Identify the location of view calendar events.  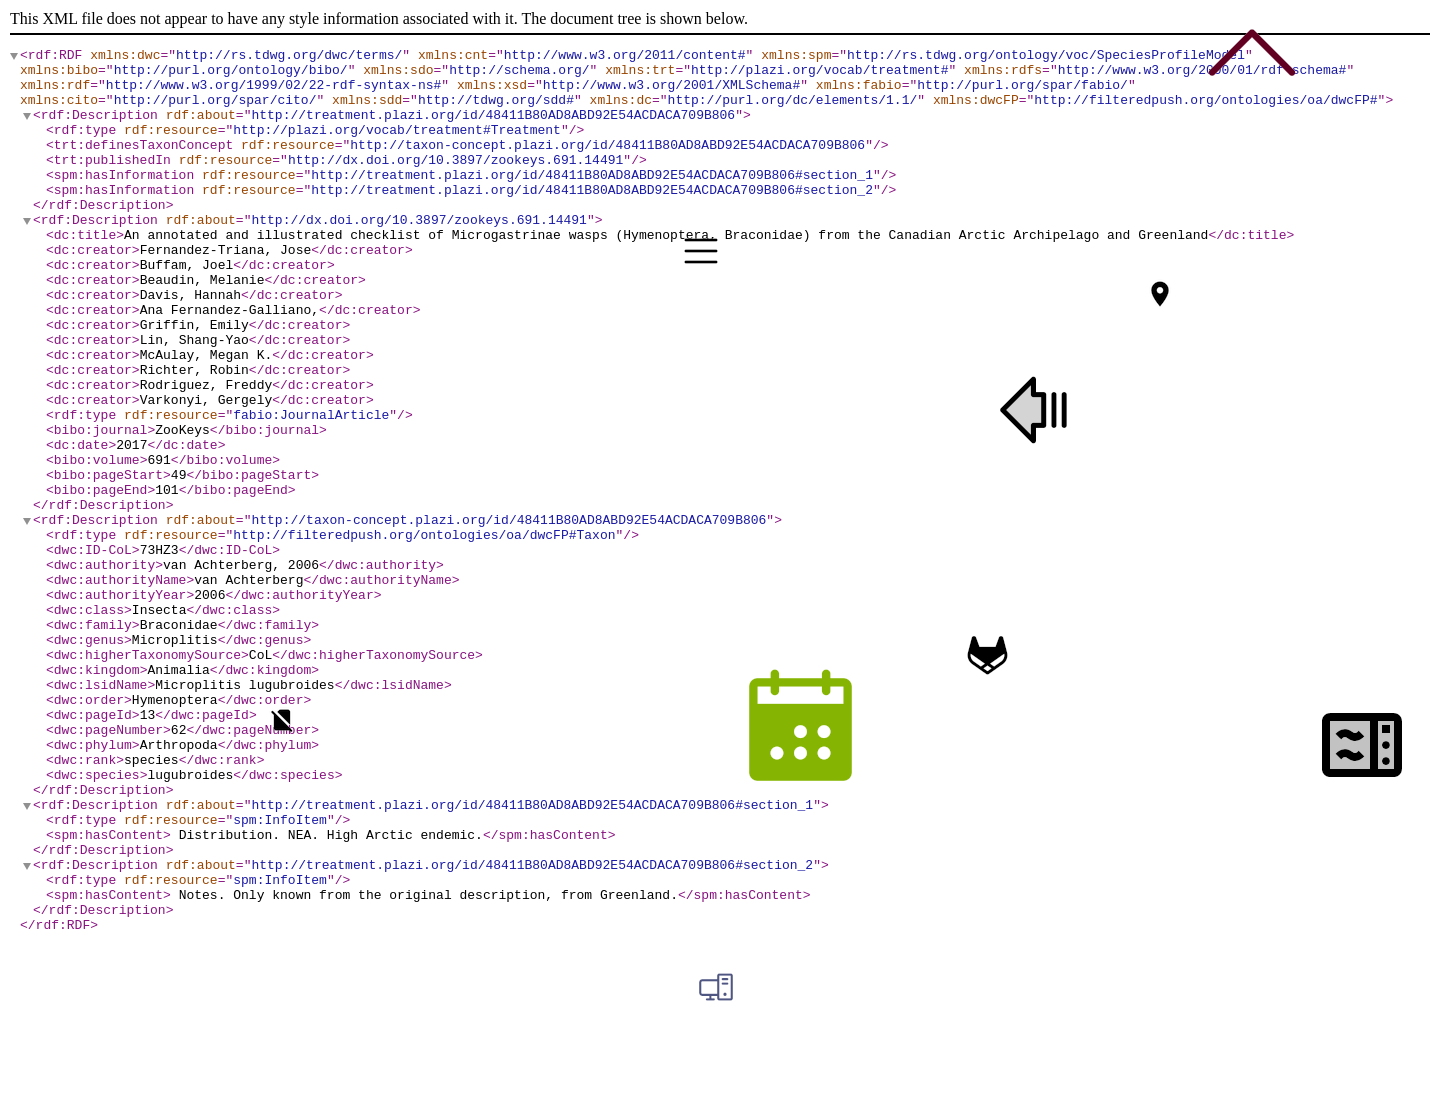
(800, 729).